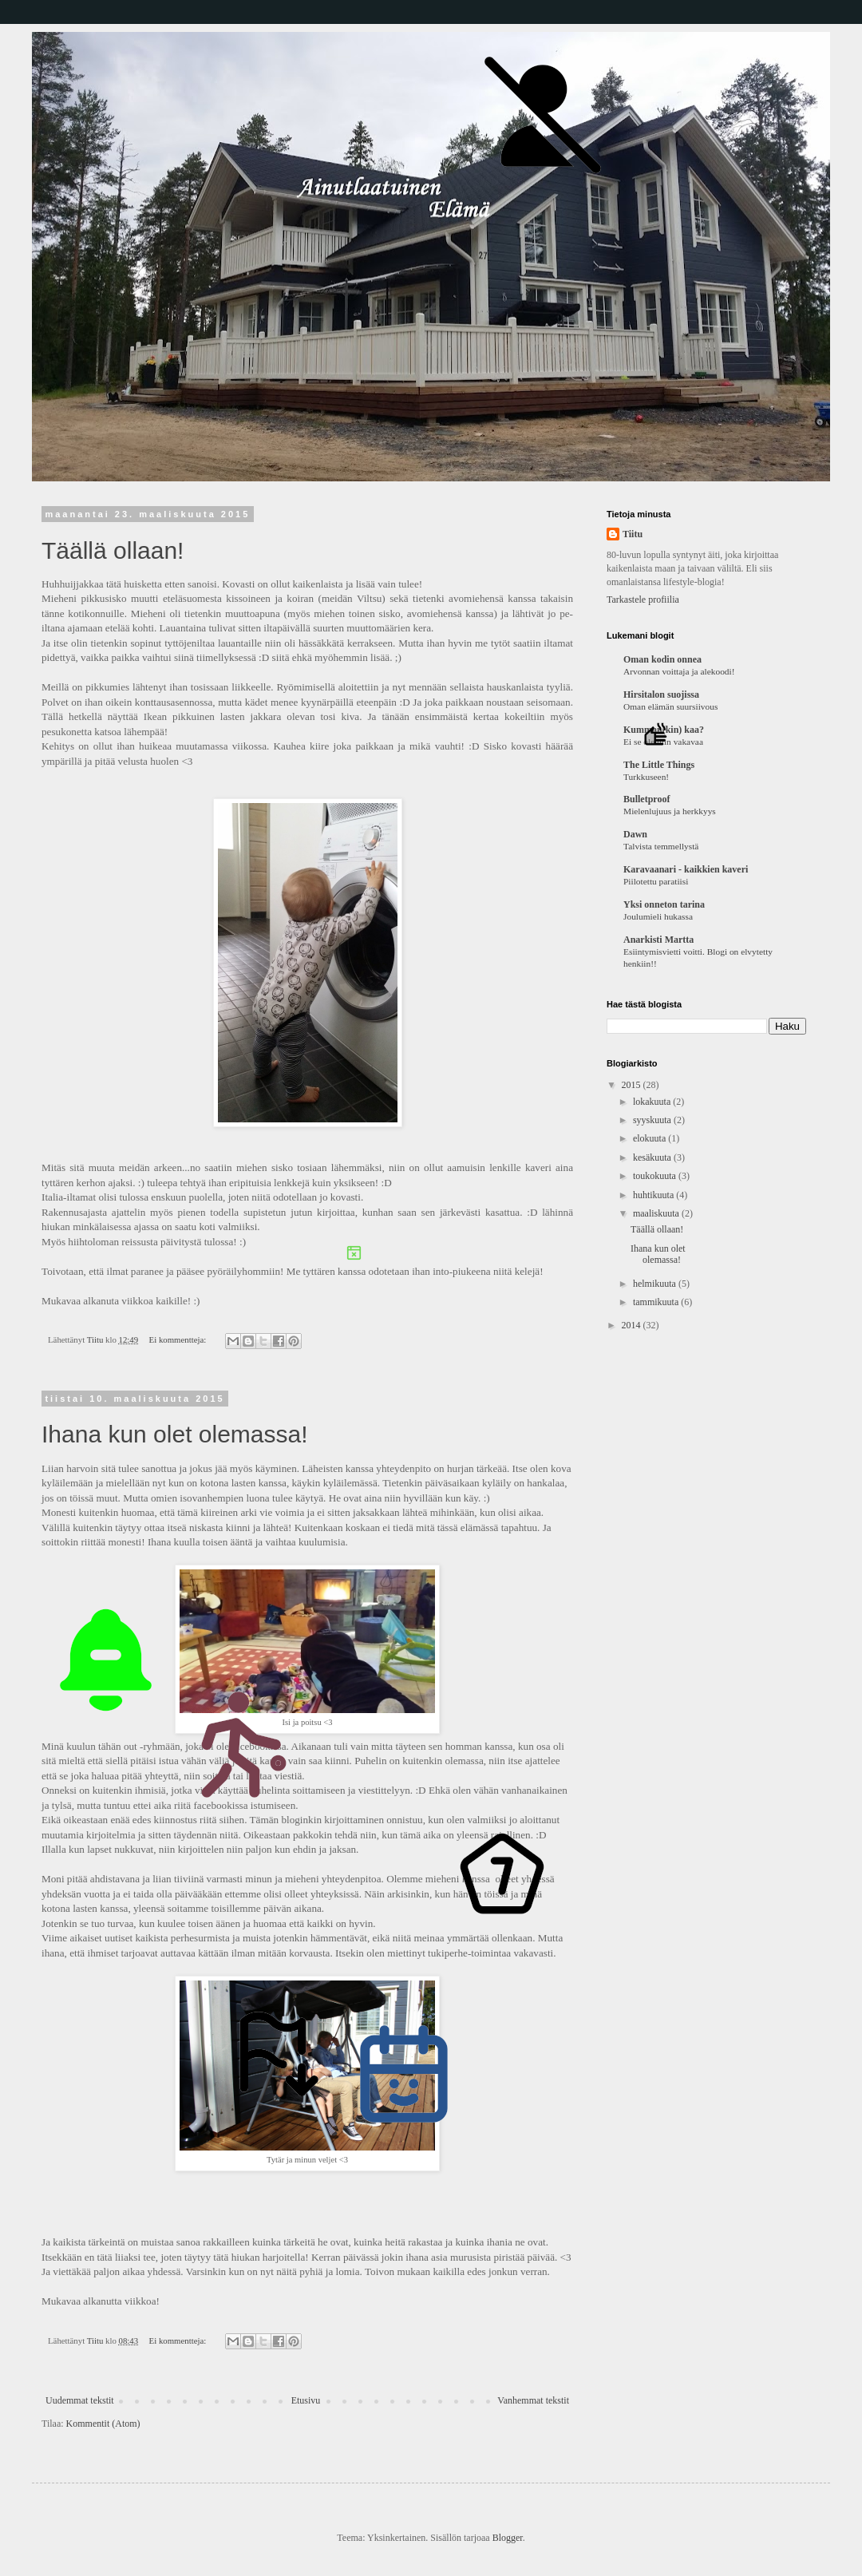 The image size is (862, 2576). I want to click on close browser window or tab, so click(354, 1252).